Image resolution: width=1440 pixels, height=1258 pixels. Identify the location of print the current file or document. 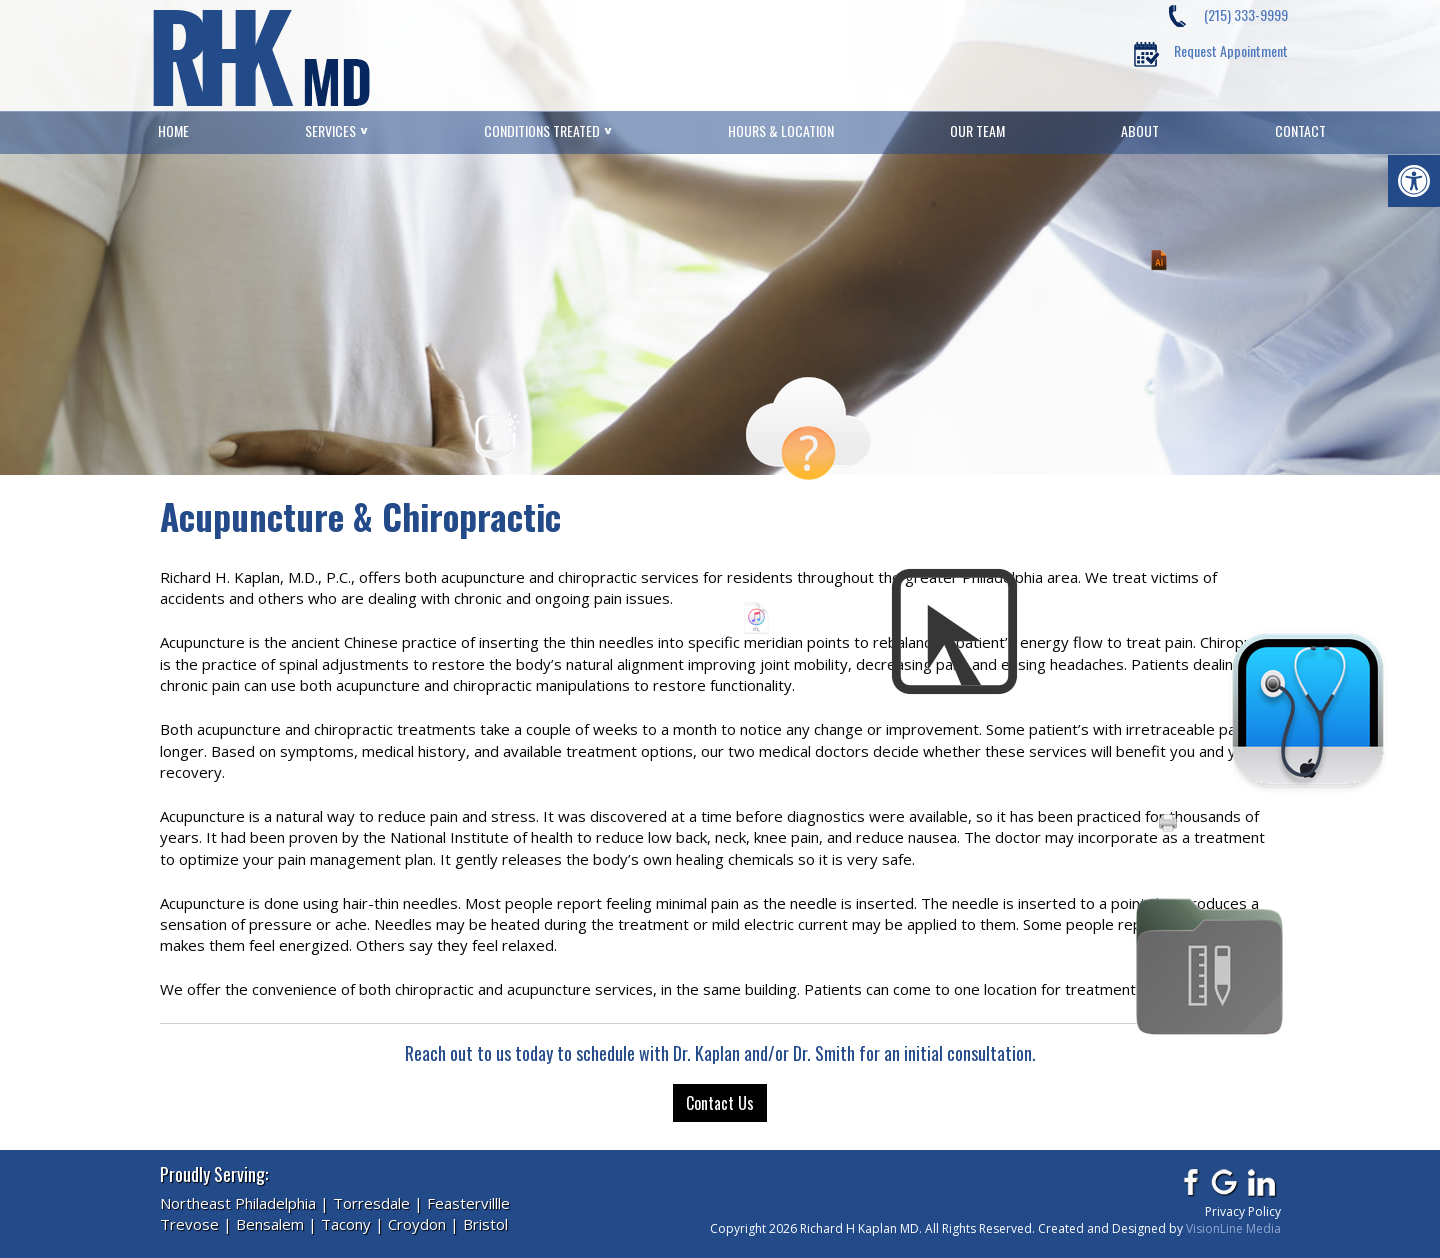
(1168, 823).